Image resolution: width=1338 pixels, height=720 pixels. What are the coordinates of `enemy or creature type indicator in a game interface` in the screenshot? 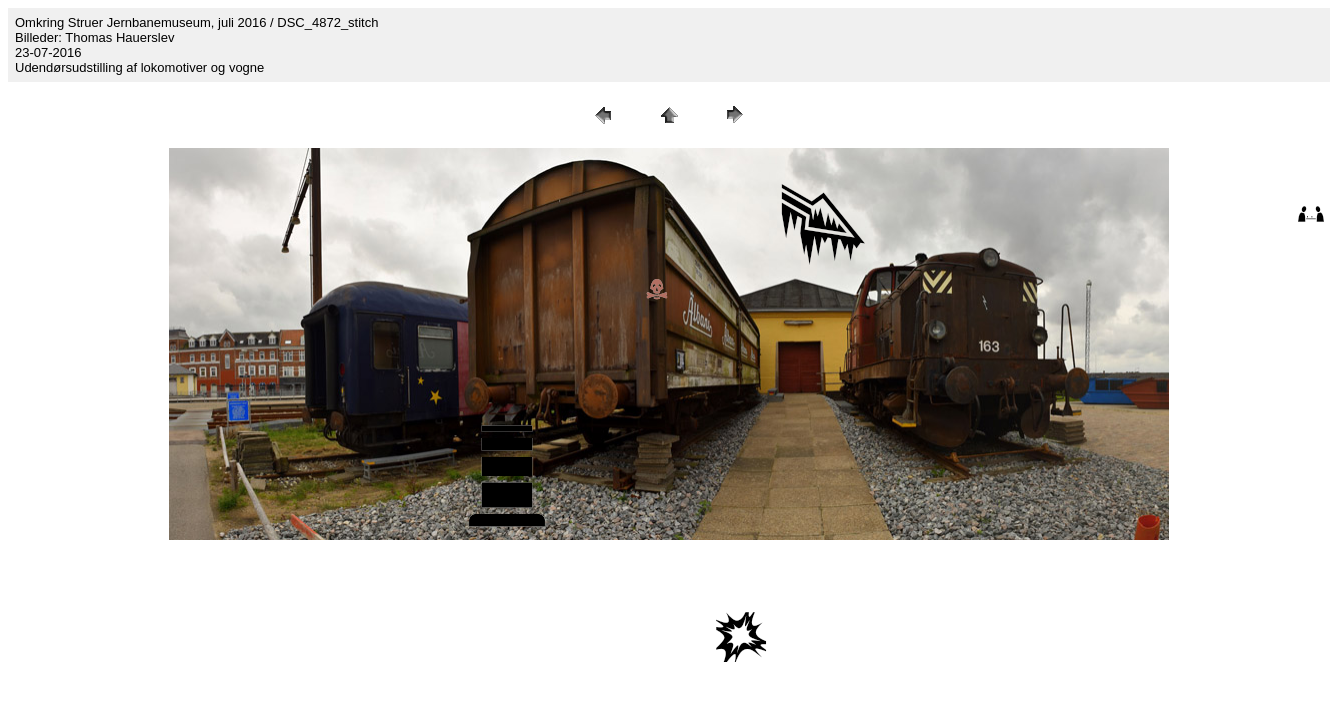 It's located at (657, 289).